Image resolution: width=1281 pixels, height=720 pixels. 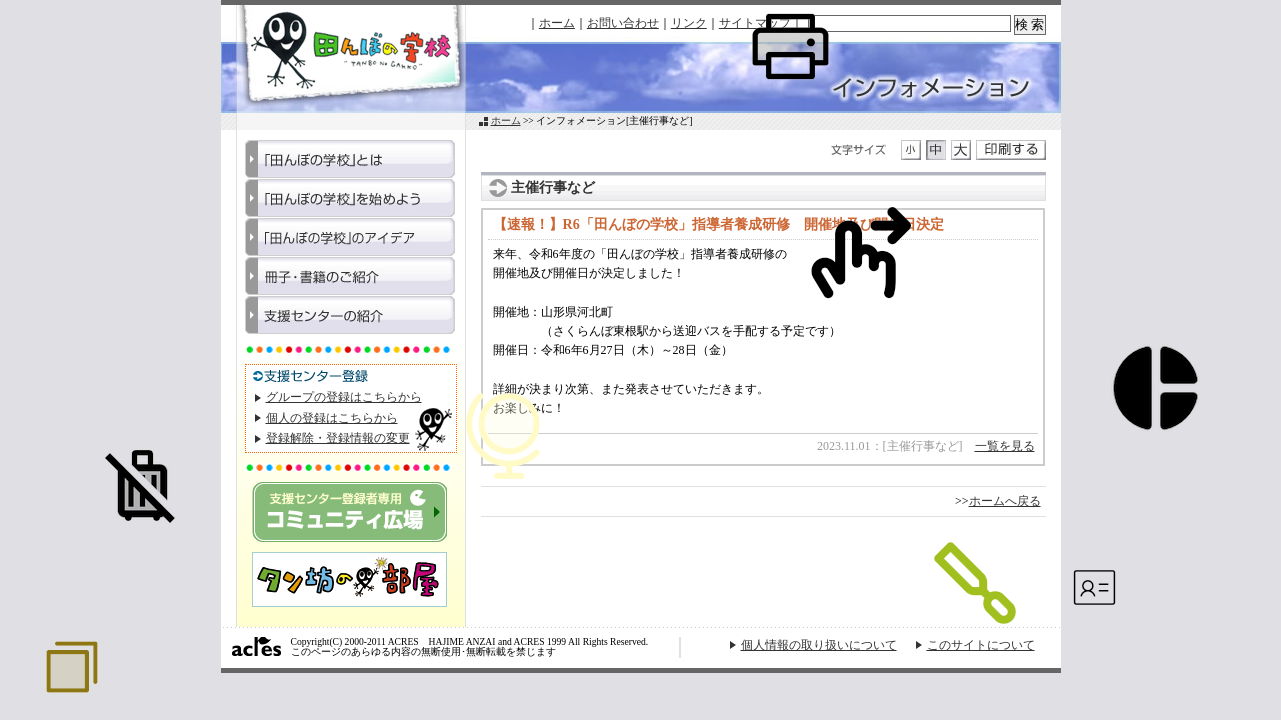 I want to click on swipe right to continue or proceed, so click(x=857, y=256).